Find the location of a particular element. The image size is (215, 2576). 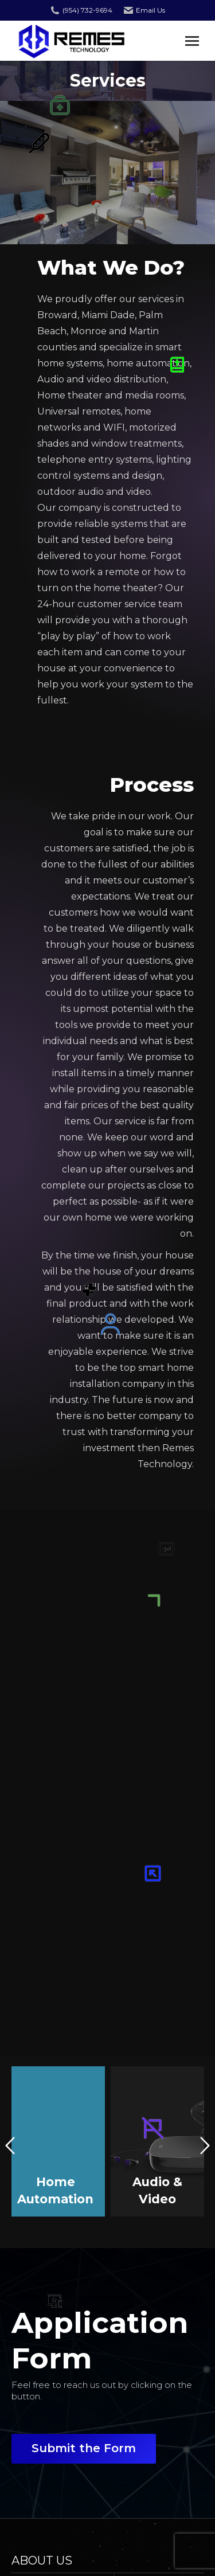

navigate to previous screen or section is located at coordinates (153, 1873).